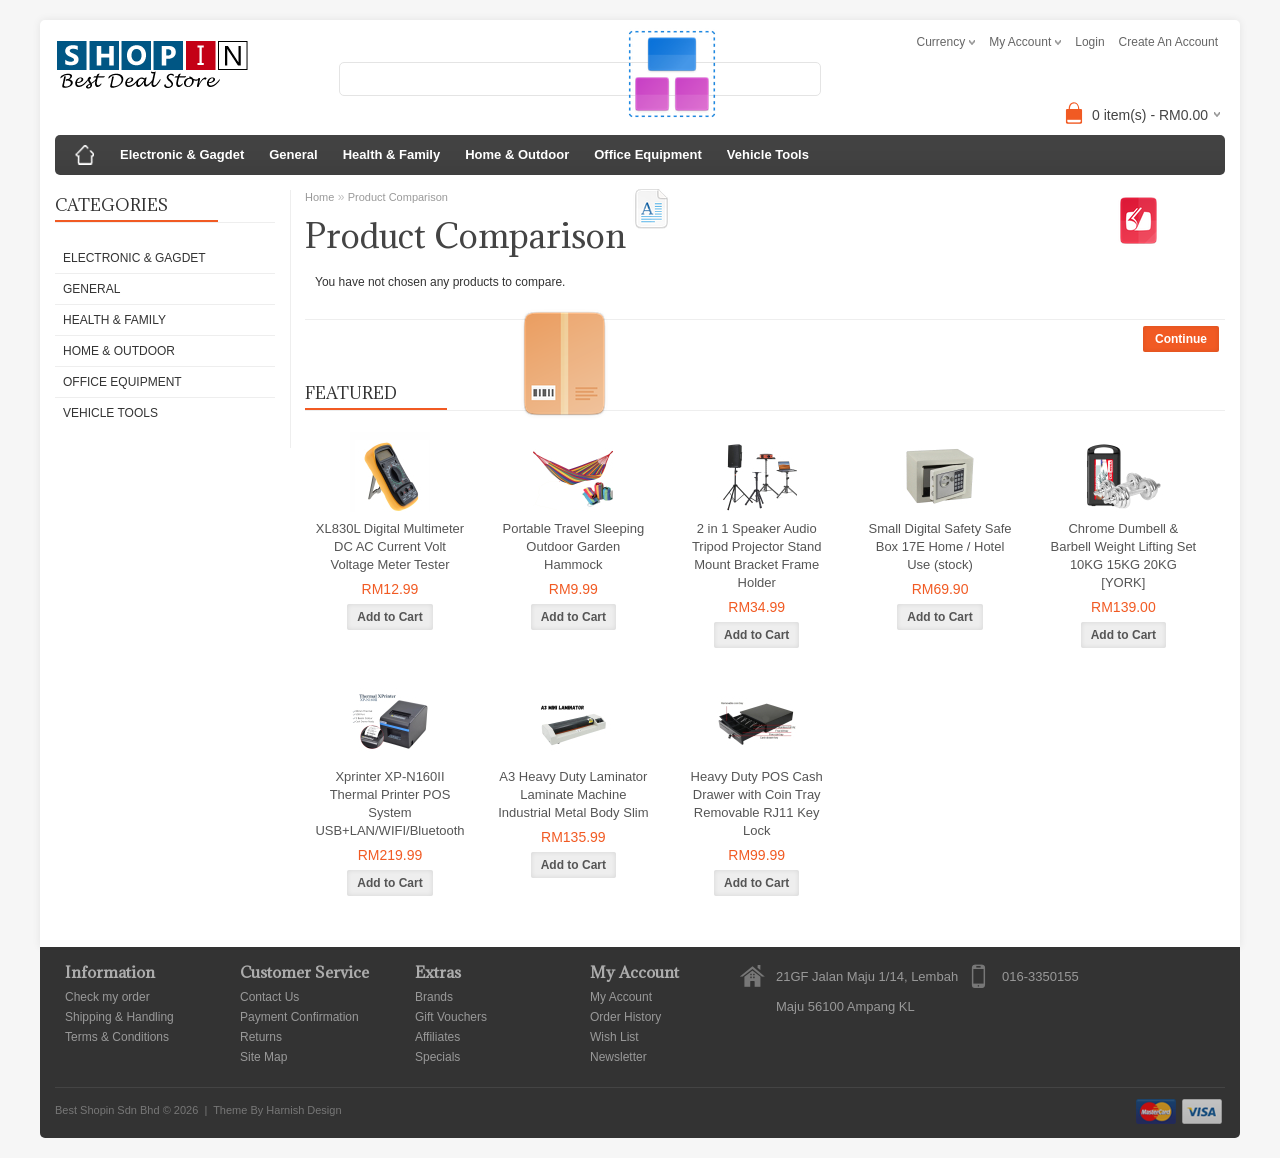 The image size is (1280, 1158). Describe the element at coordinates (651, 208) in the screenshot. I see `open a word processing document` at that location.